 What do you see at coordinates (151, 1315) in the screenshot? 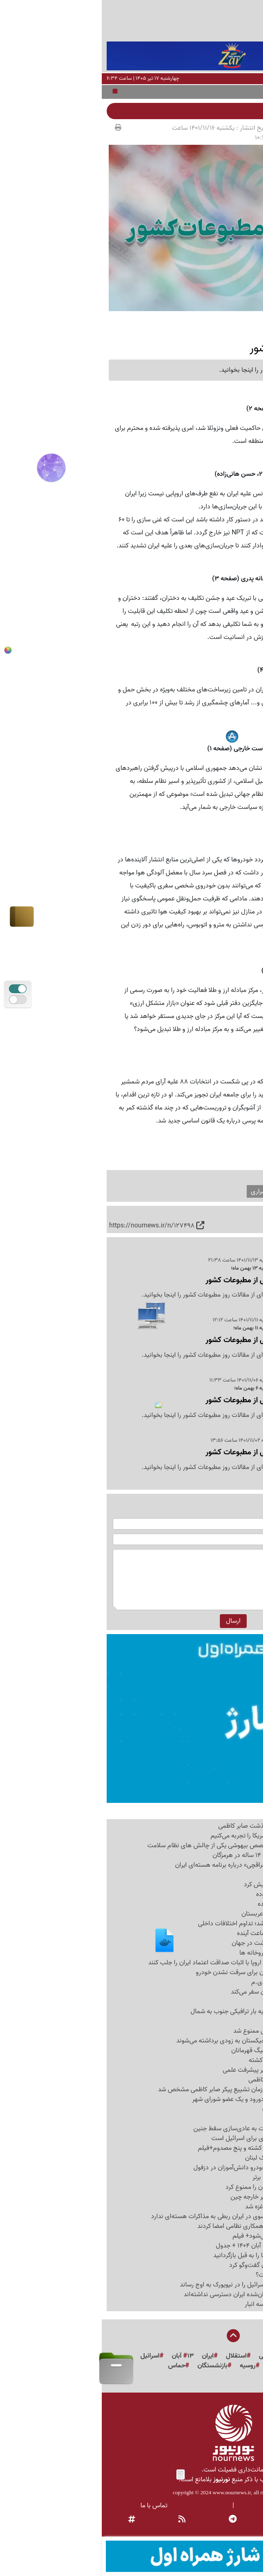
I see `indicates incoming network data transfer` at bounding box center [151, 1315].